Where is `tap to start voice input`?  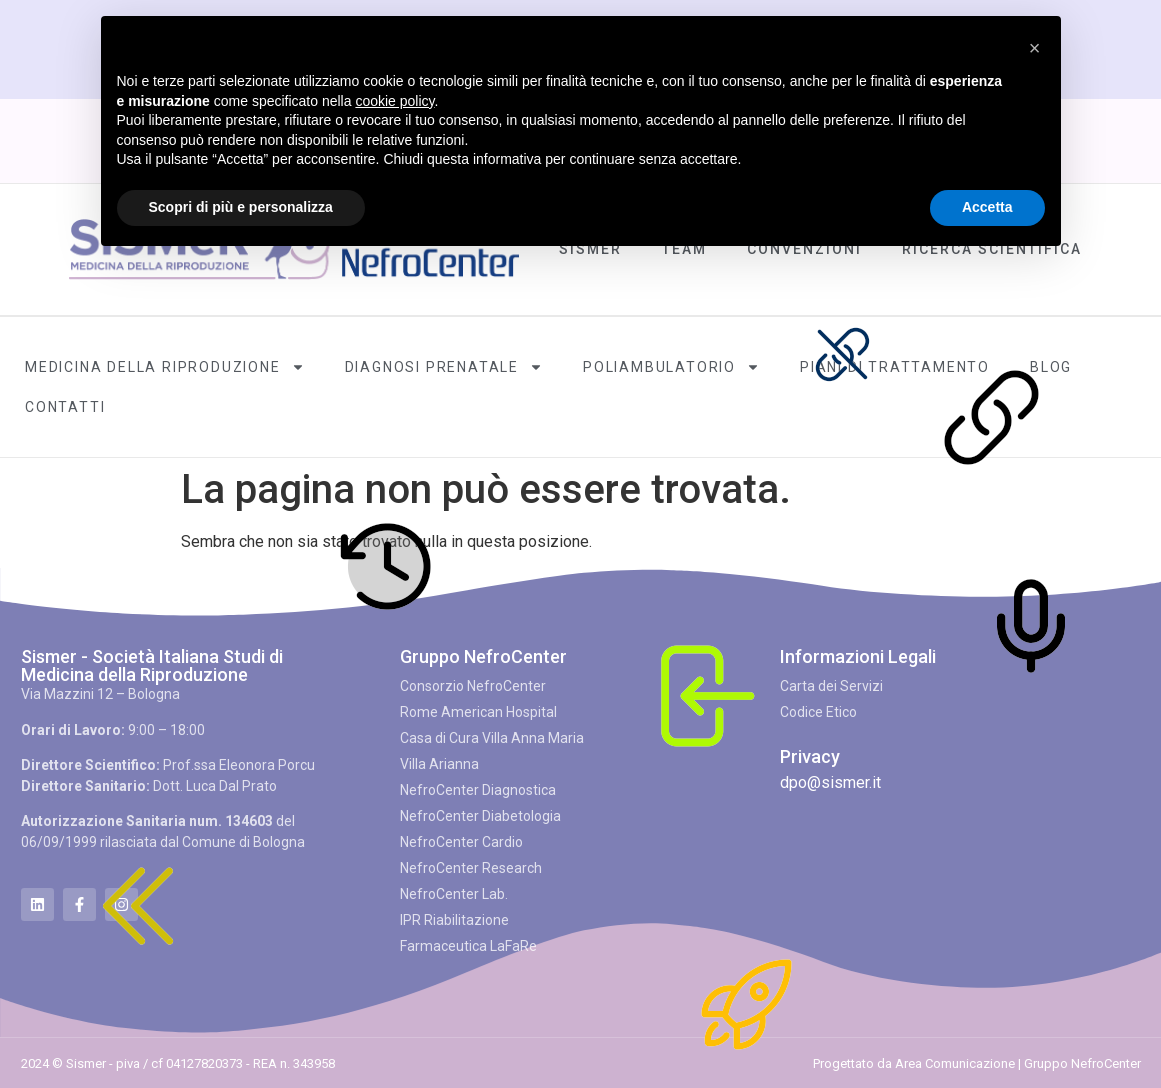 tap to start voice input is located at coordinates (1031, 626).